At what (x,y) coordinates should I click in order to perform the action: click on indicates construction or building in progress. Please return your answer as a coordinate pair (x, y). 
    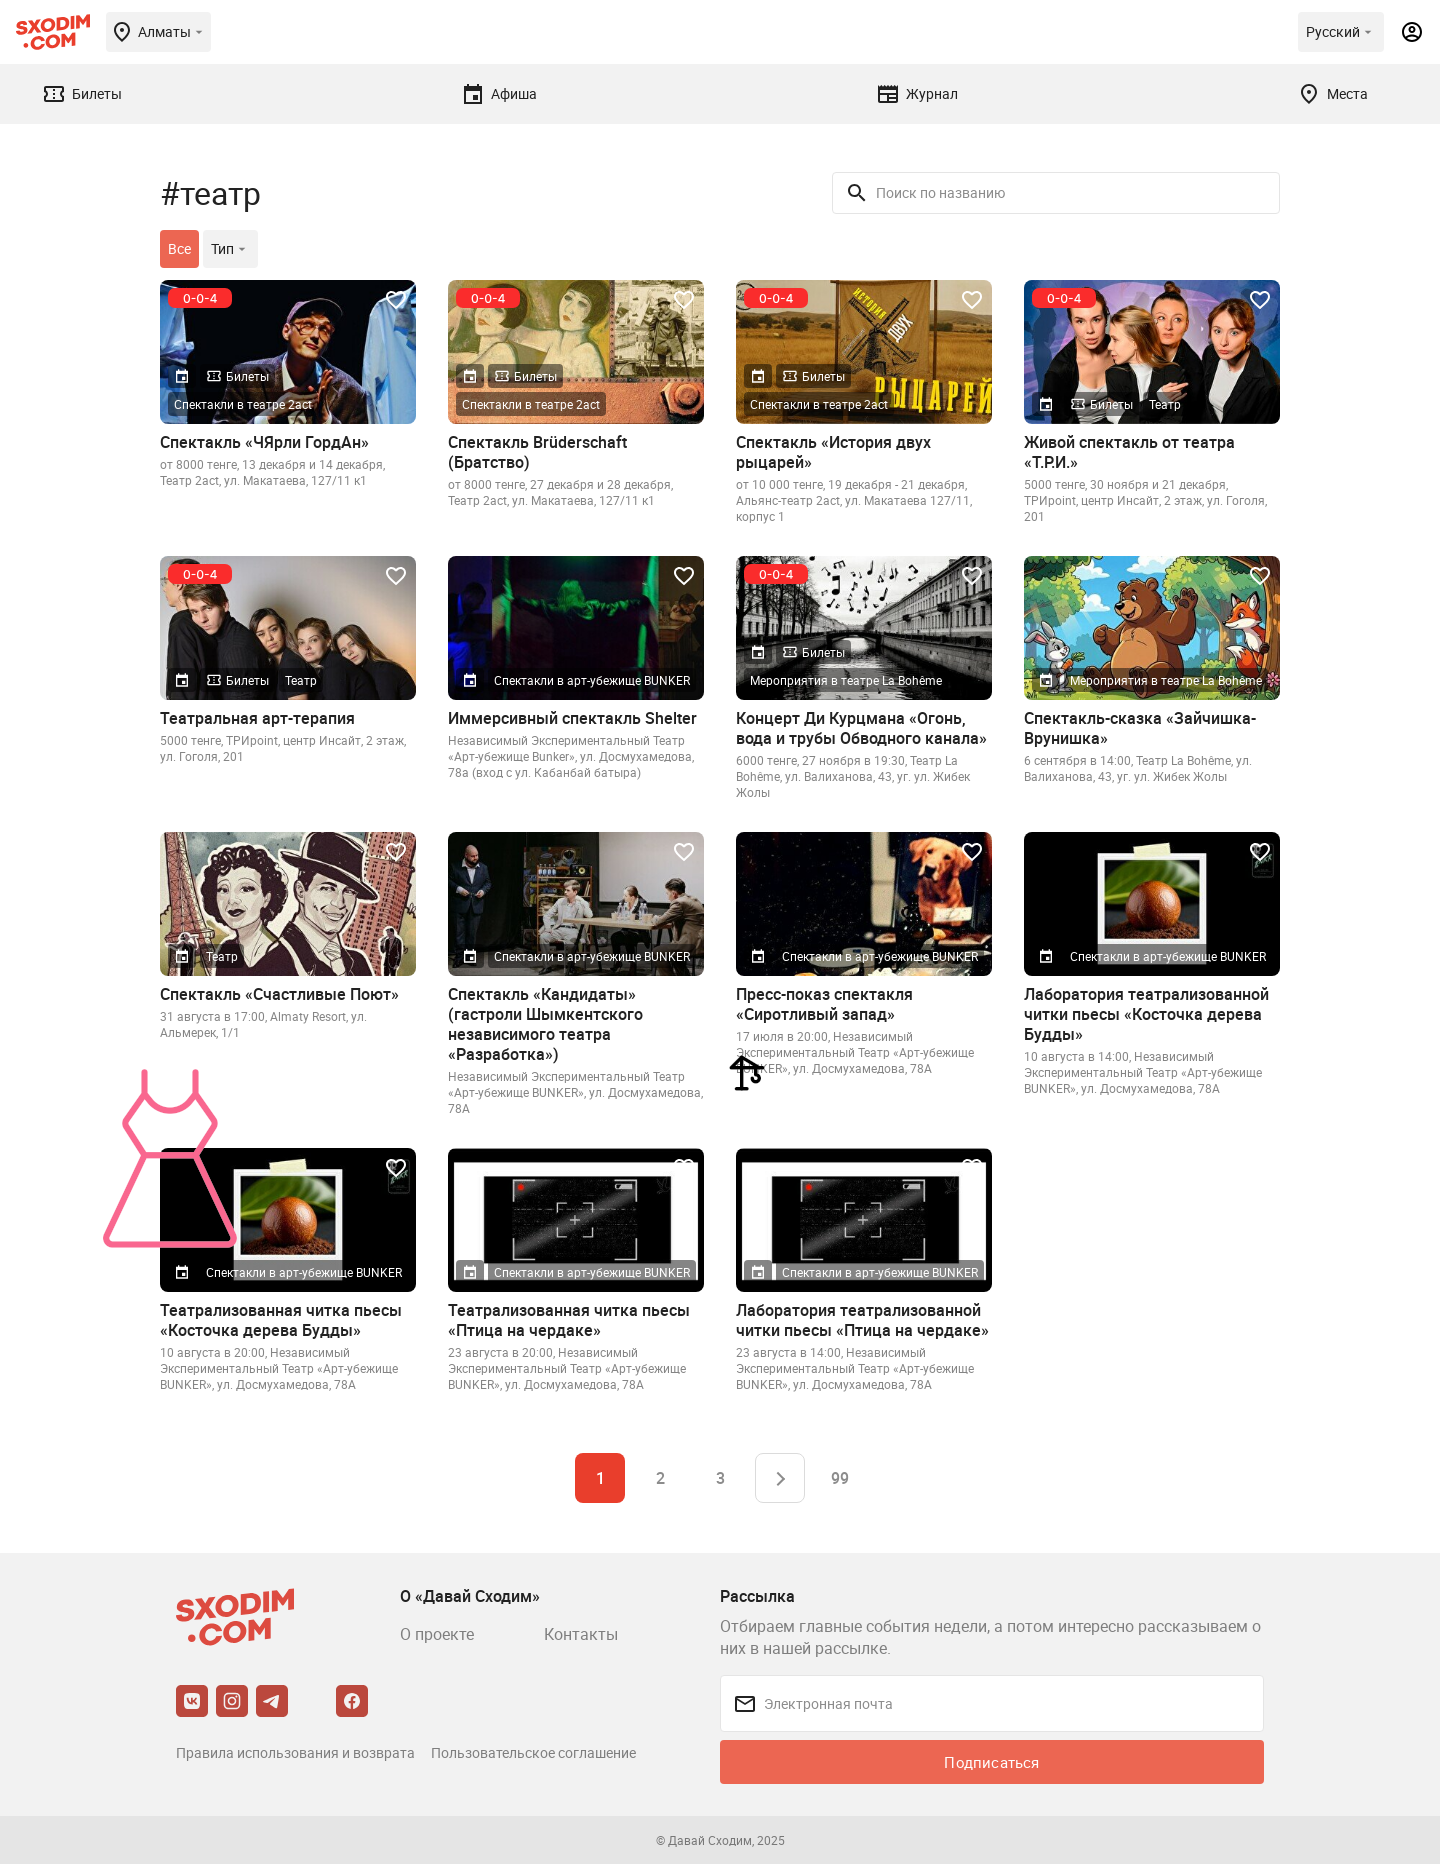
    Looking at the image, I should click on (747, 1073).